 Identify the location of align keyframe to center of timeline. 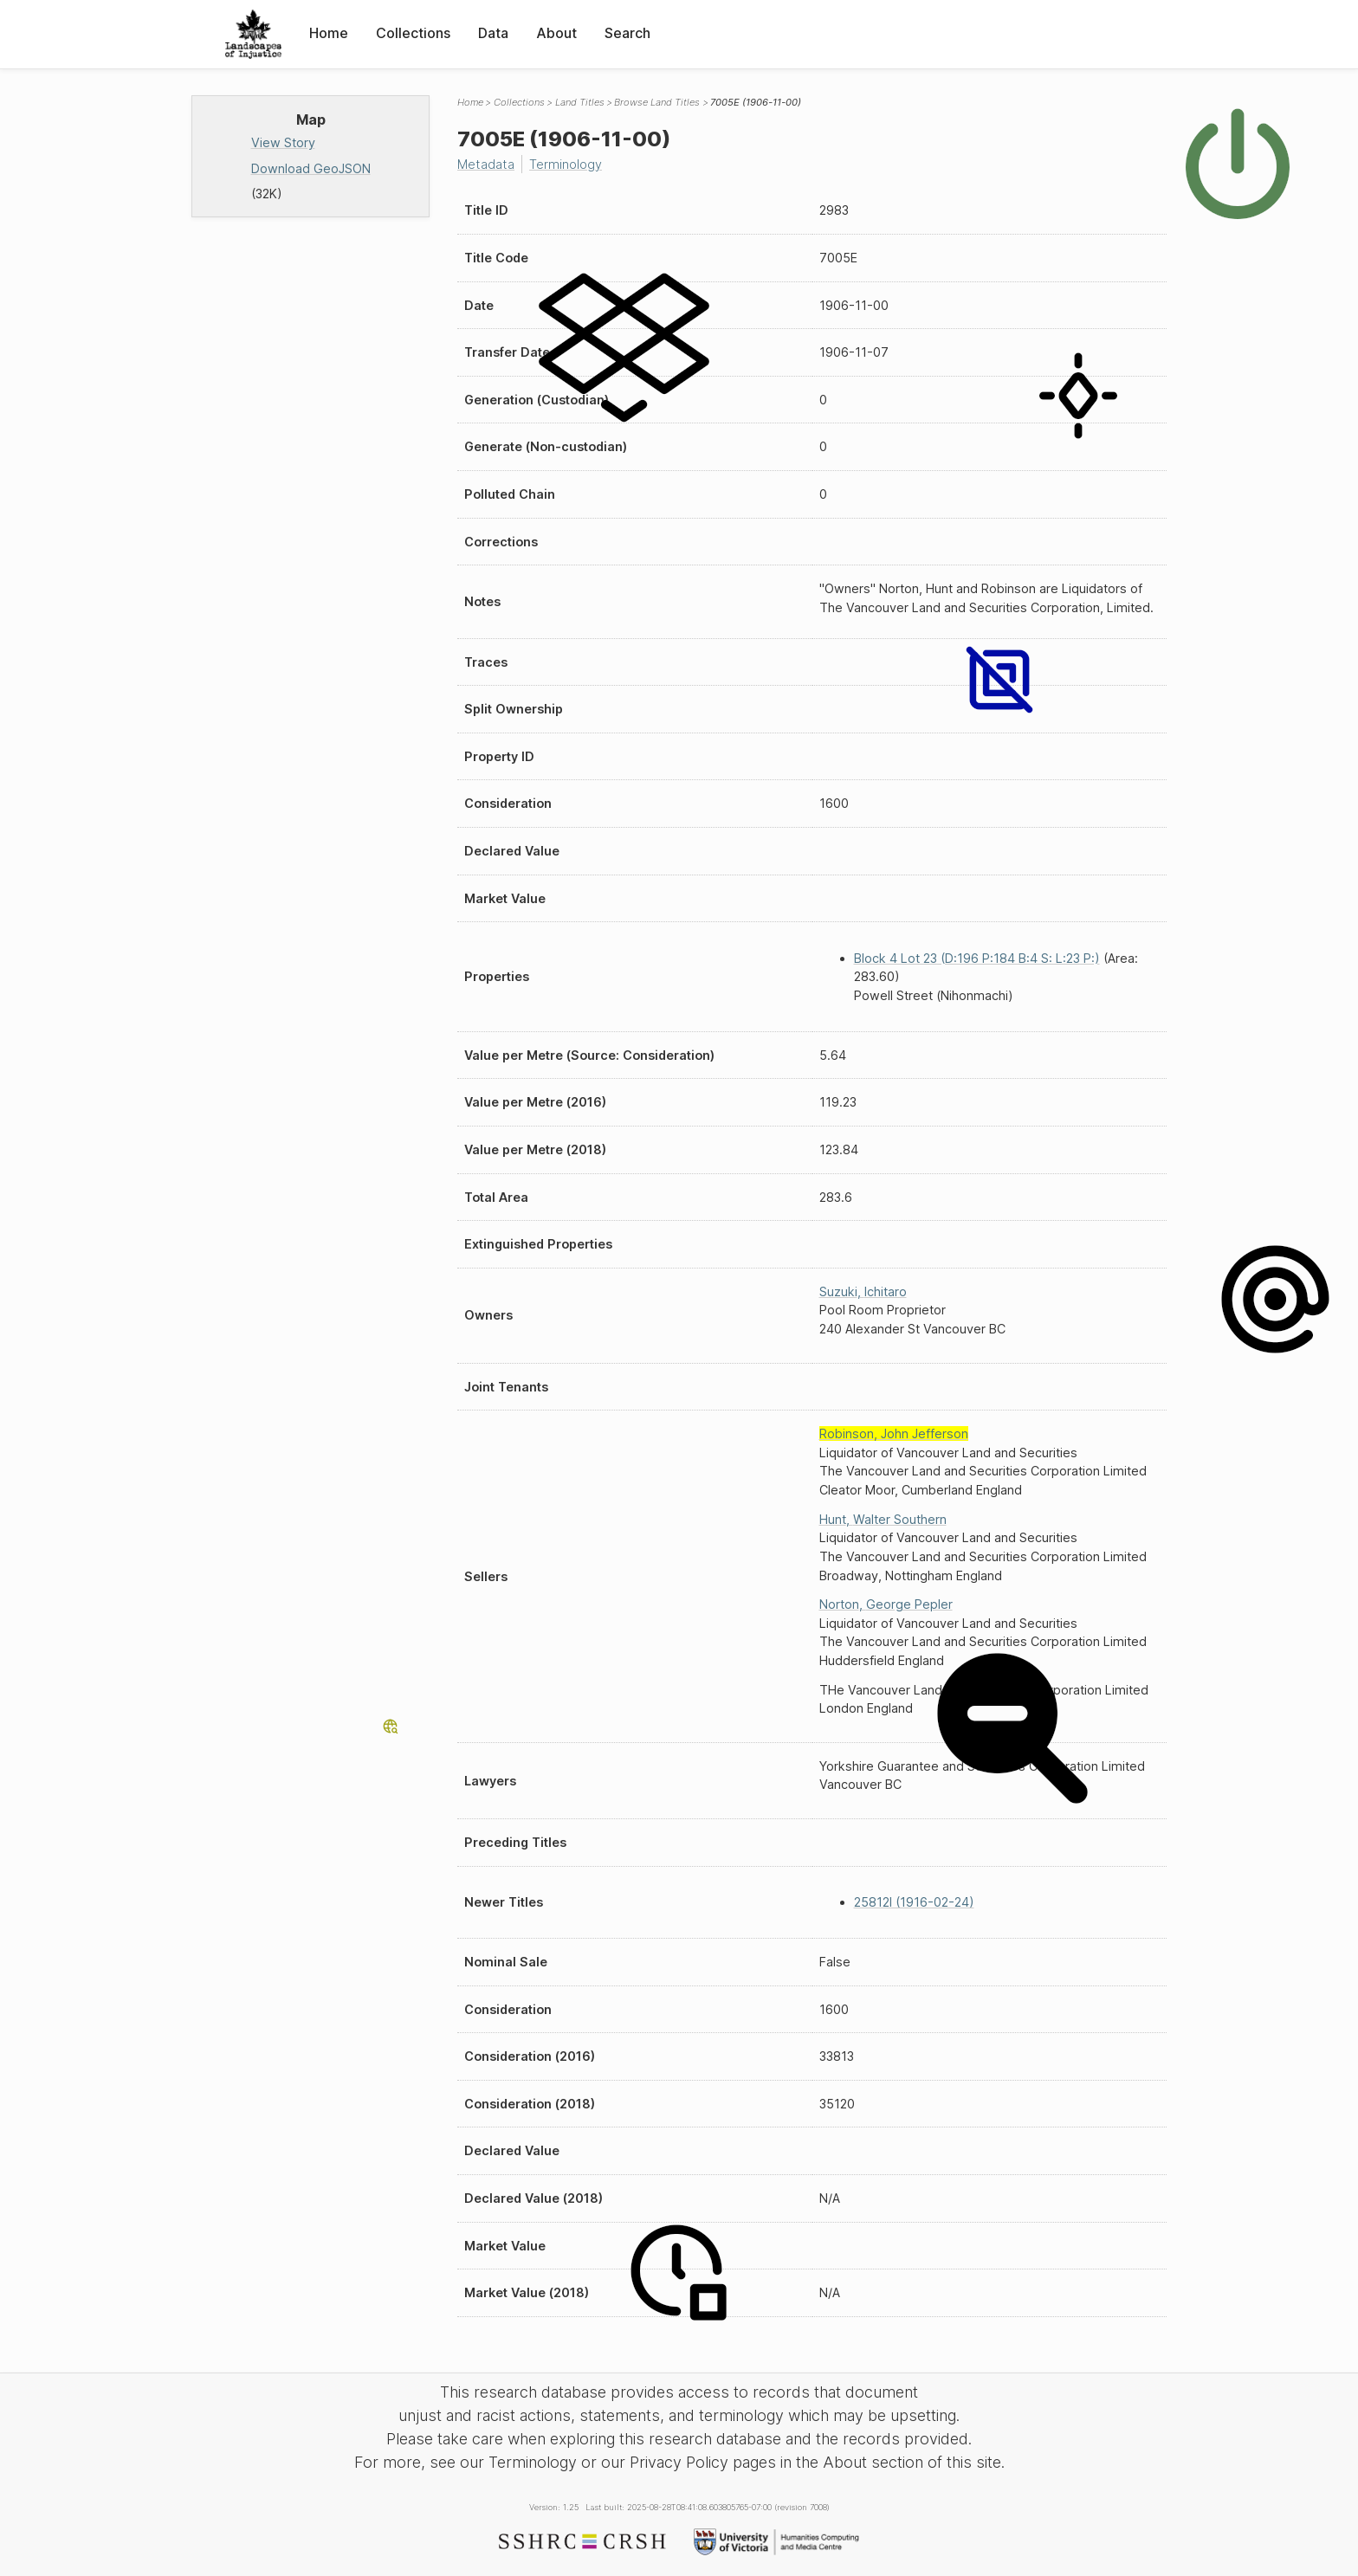
(1078, 396).